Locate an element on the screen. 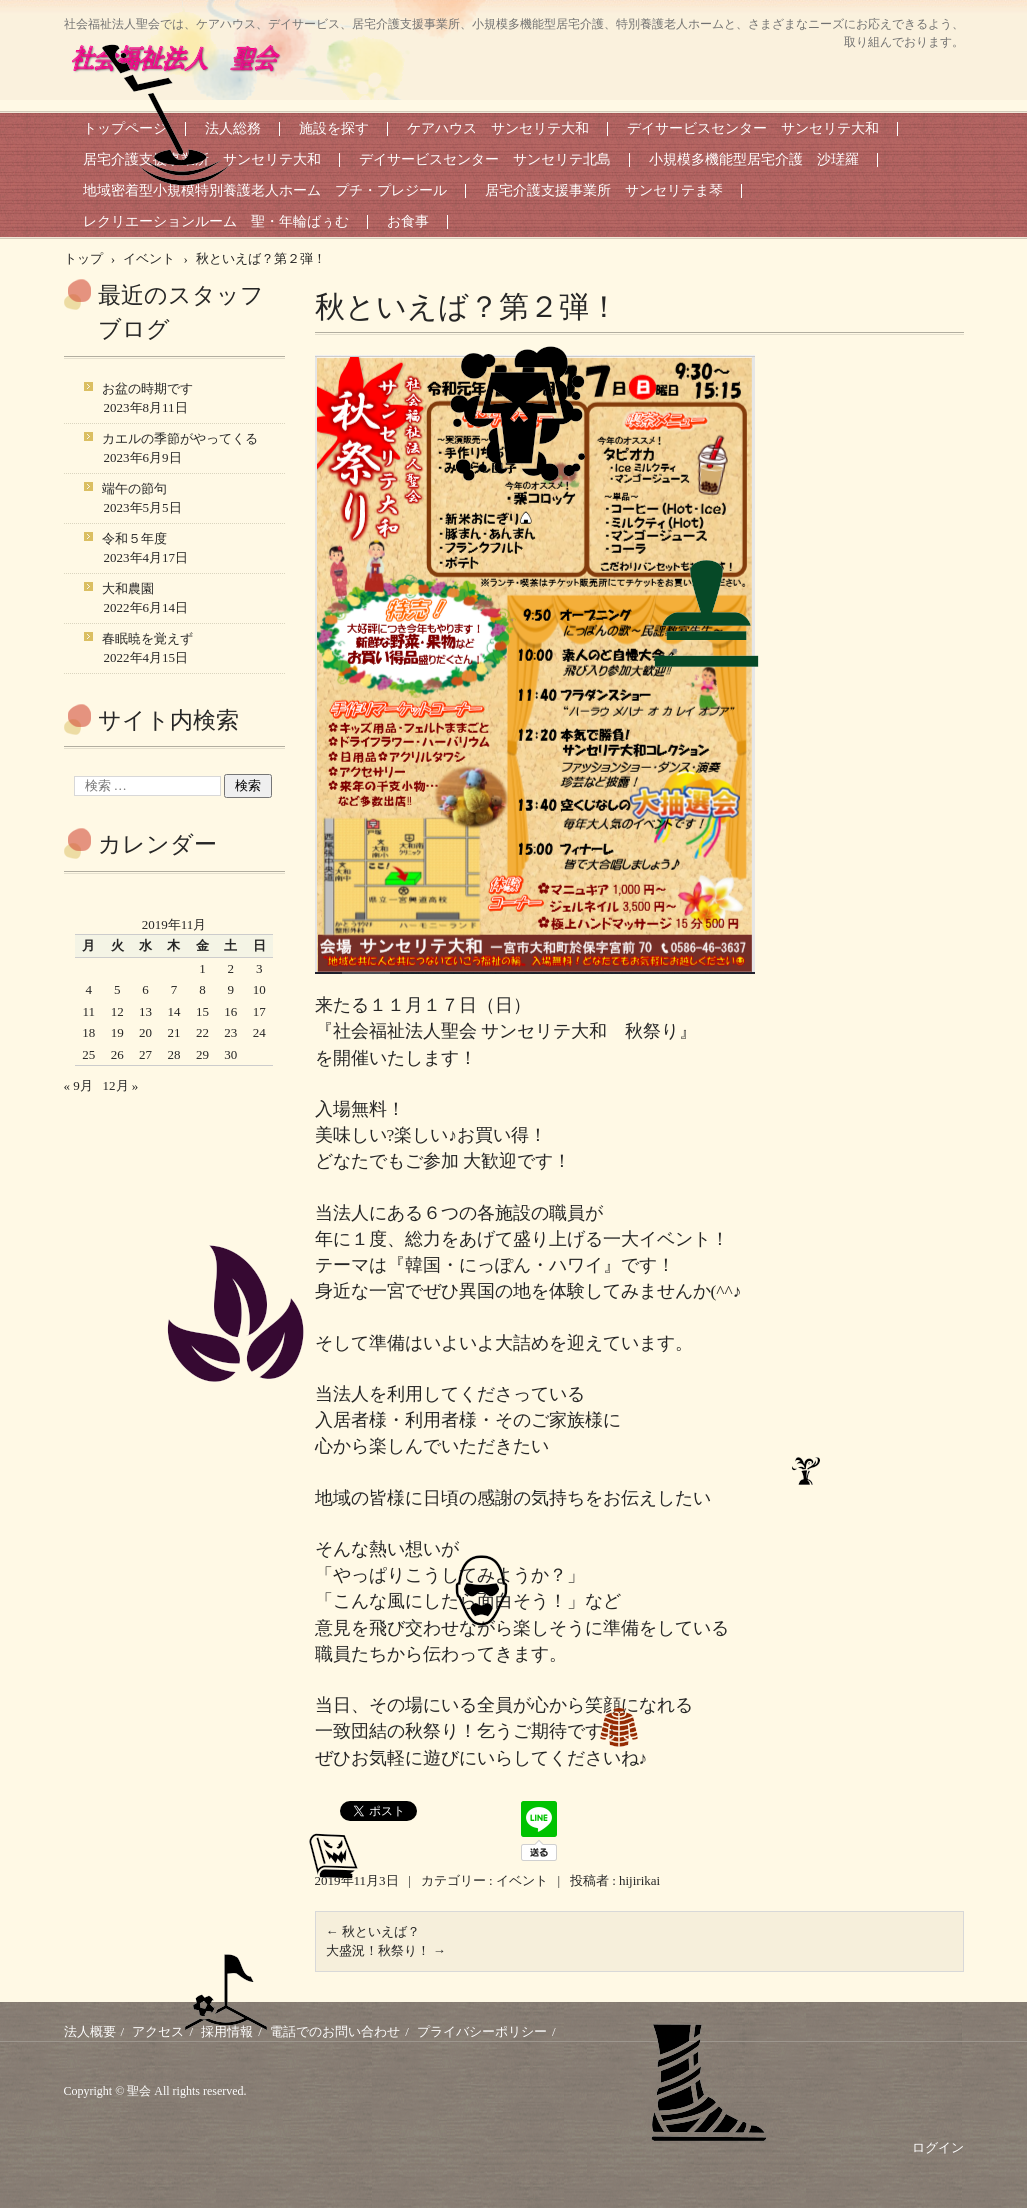 Image resolution: width=1027 pixels, height=2208 pixels. browse sandals or summer footwear is located at coordinates (708, 2083).